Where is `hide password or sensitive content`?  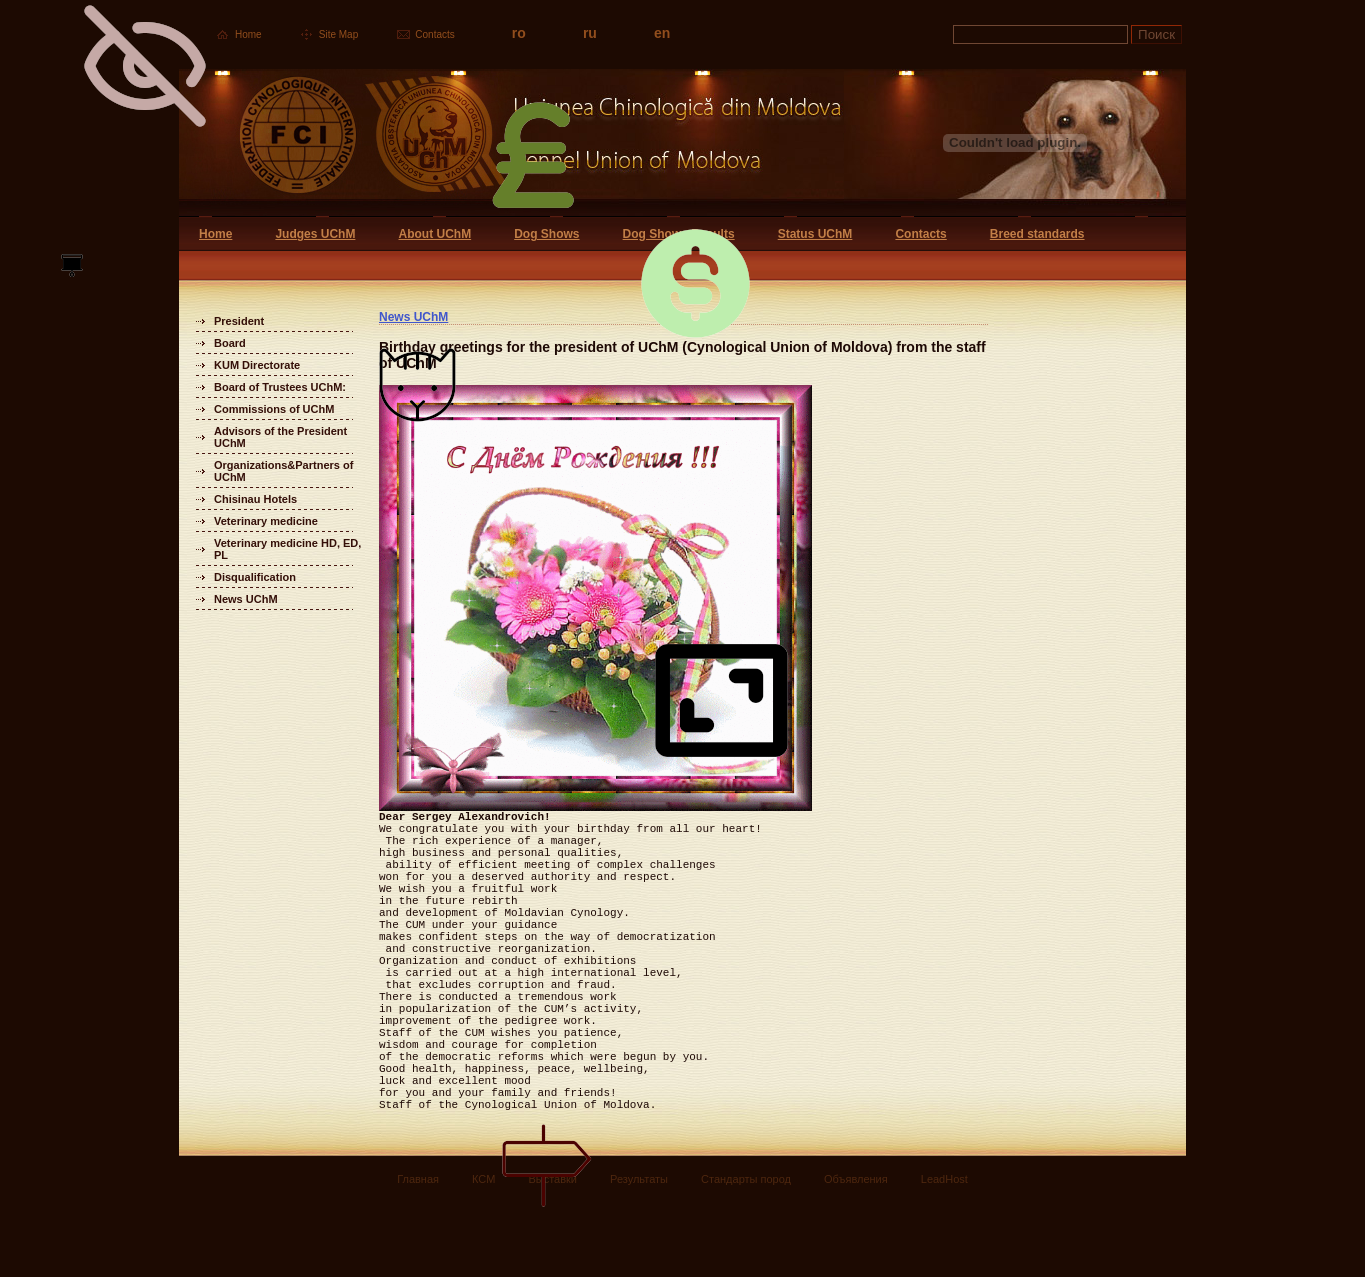 hide password or sensitive content is located at coordinates (145, 66).